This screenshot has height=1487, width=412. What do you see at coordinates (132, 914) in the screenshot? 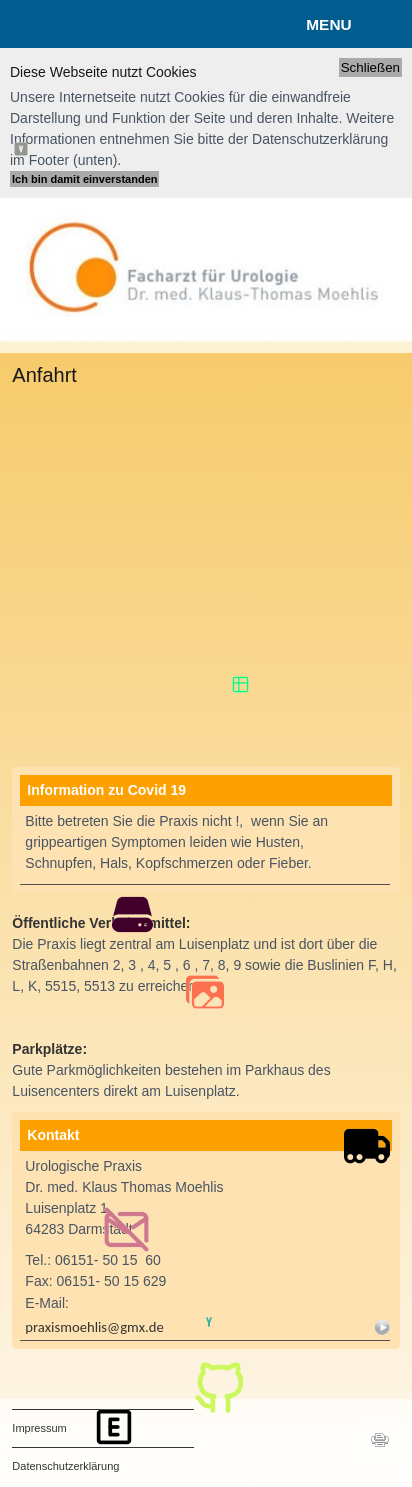
I see `access server settings` at bounding box center [132, 914].